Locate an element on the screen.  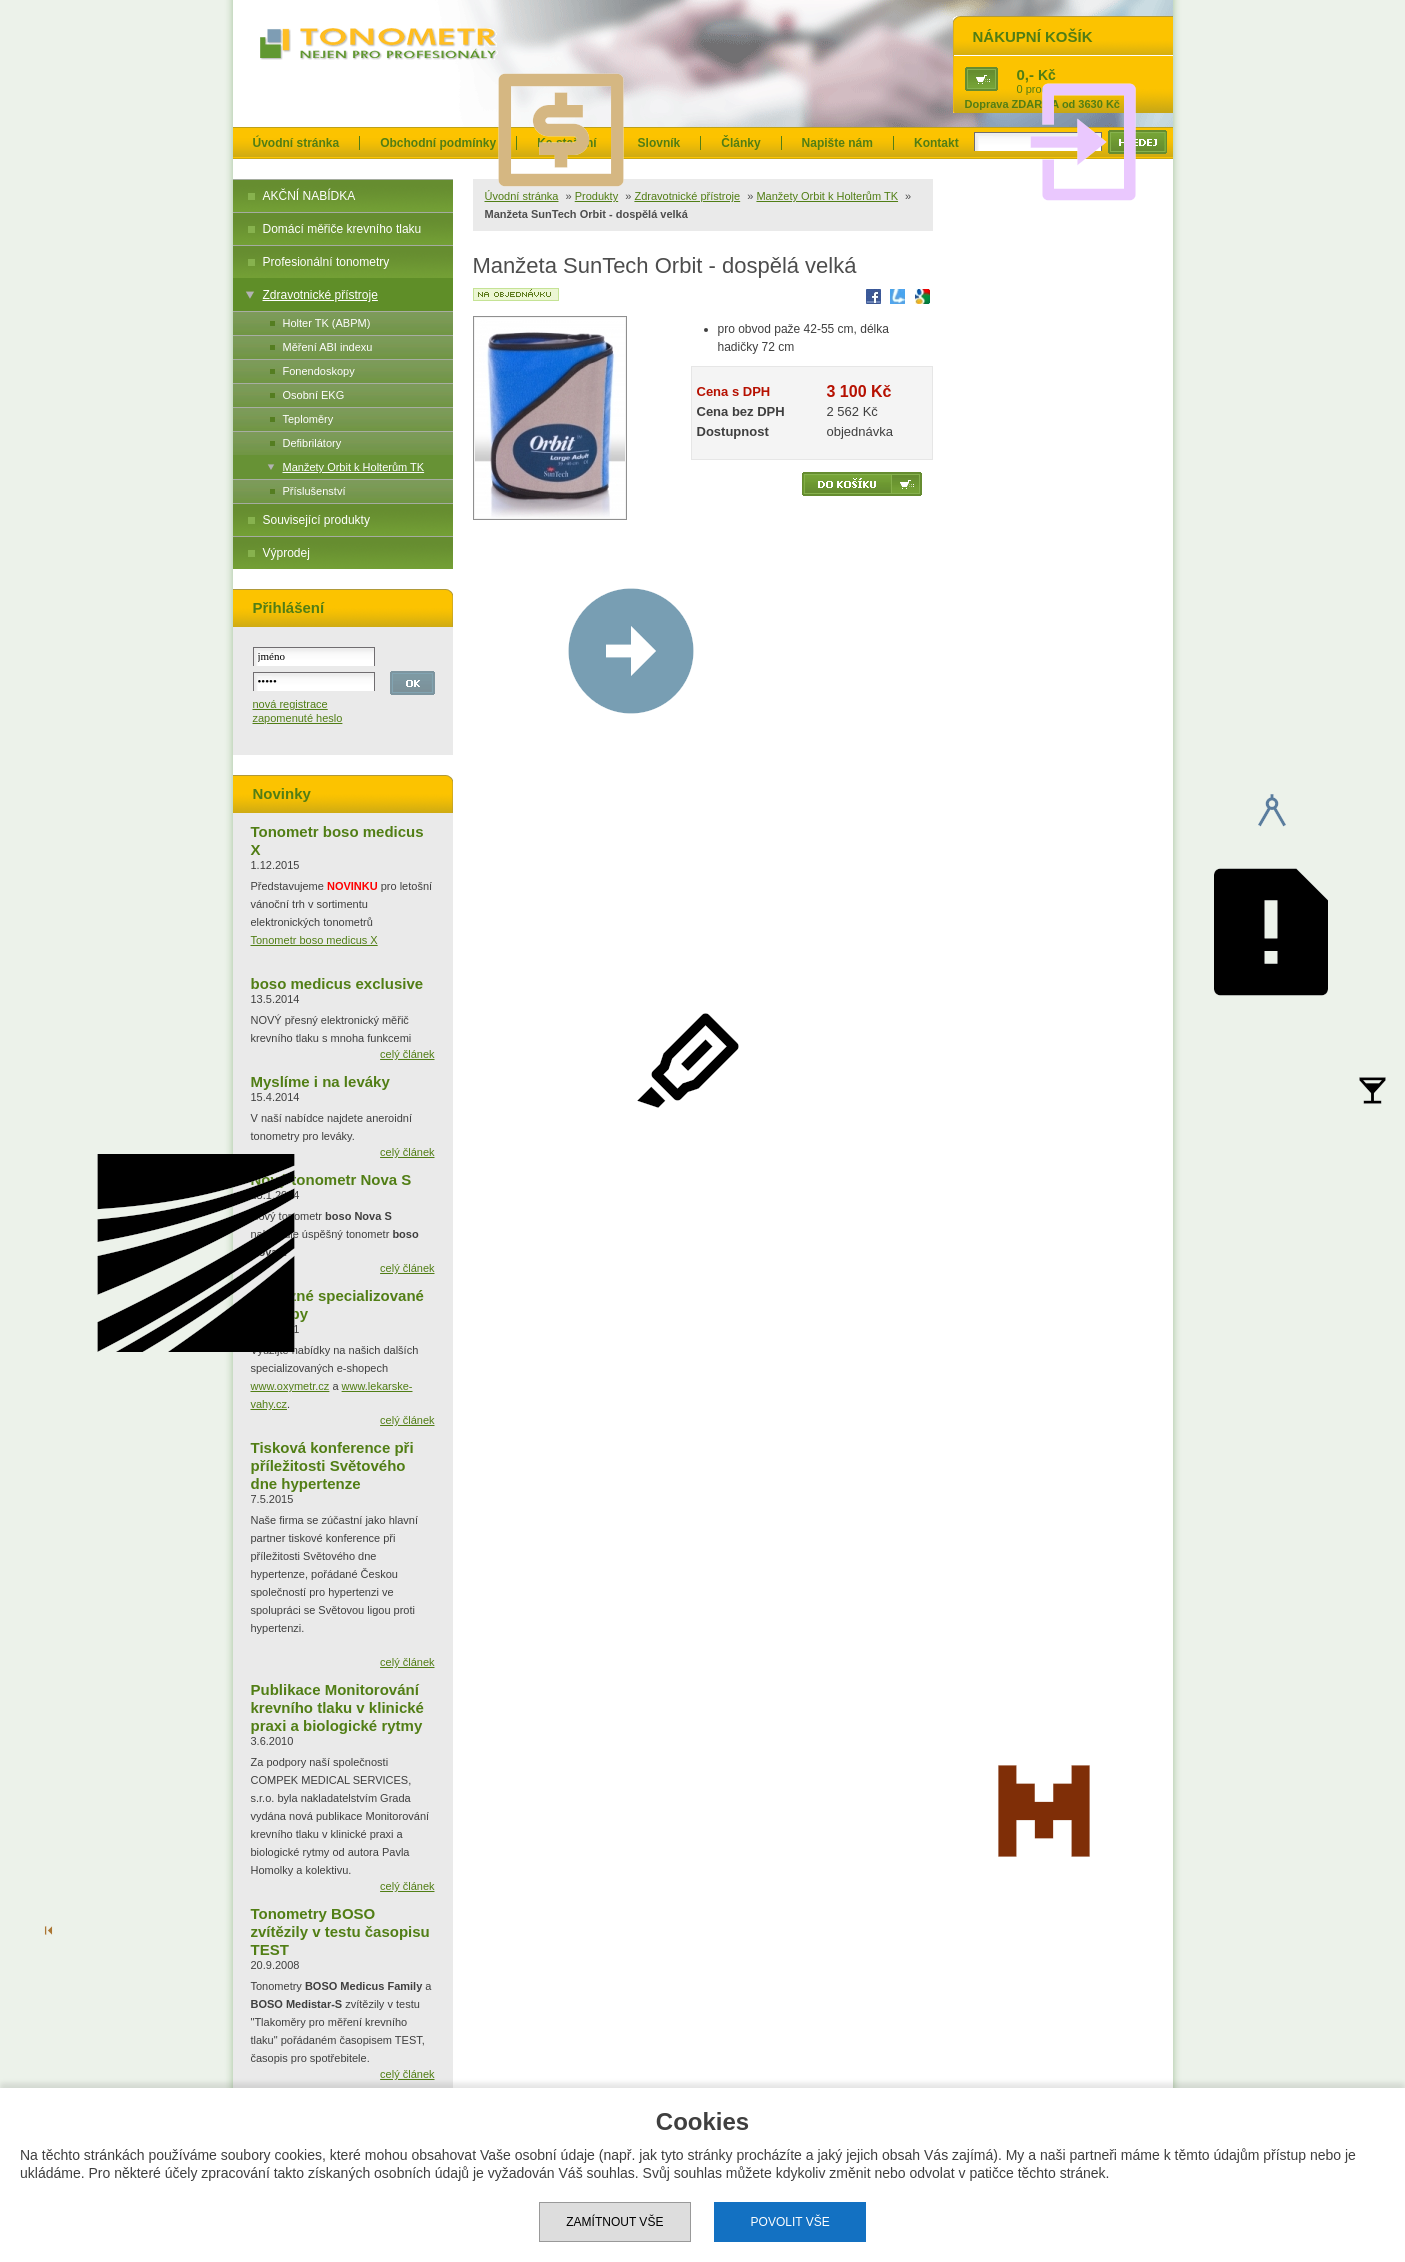
open mixtral AI model settings is located at coordinates (1044, 1811).